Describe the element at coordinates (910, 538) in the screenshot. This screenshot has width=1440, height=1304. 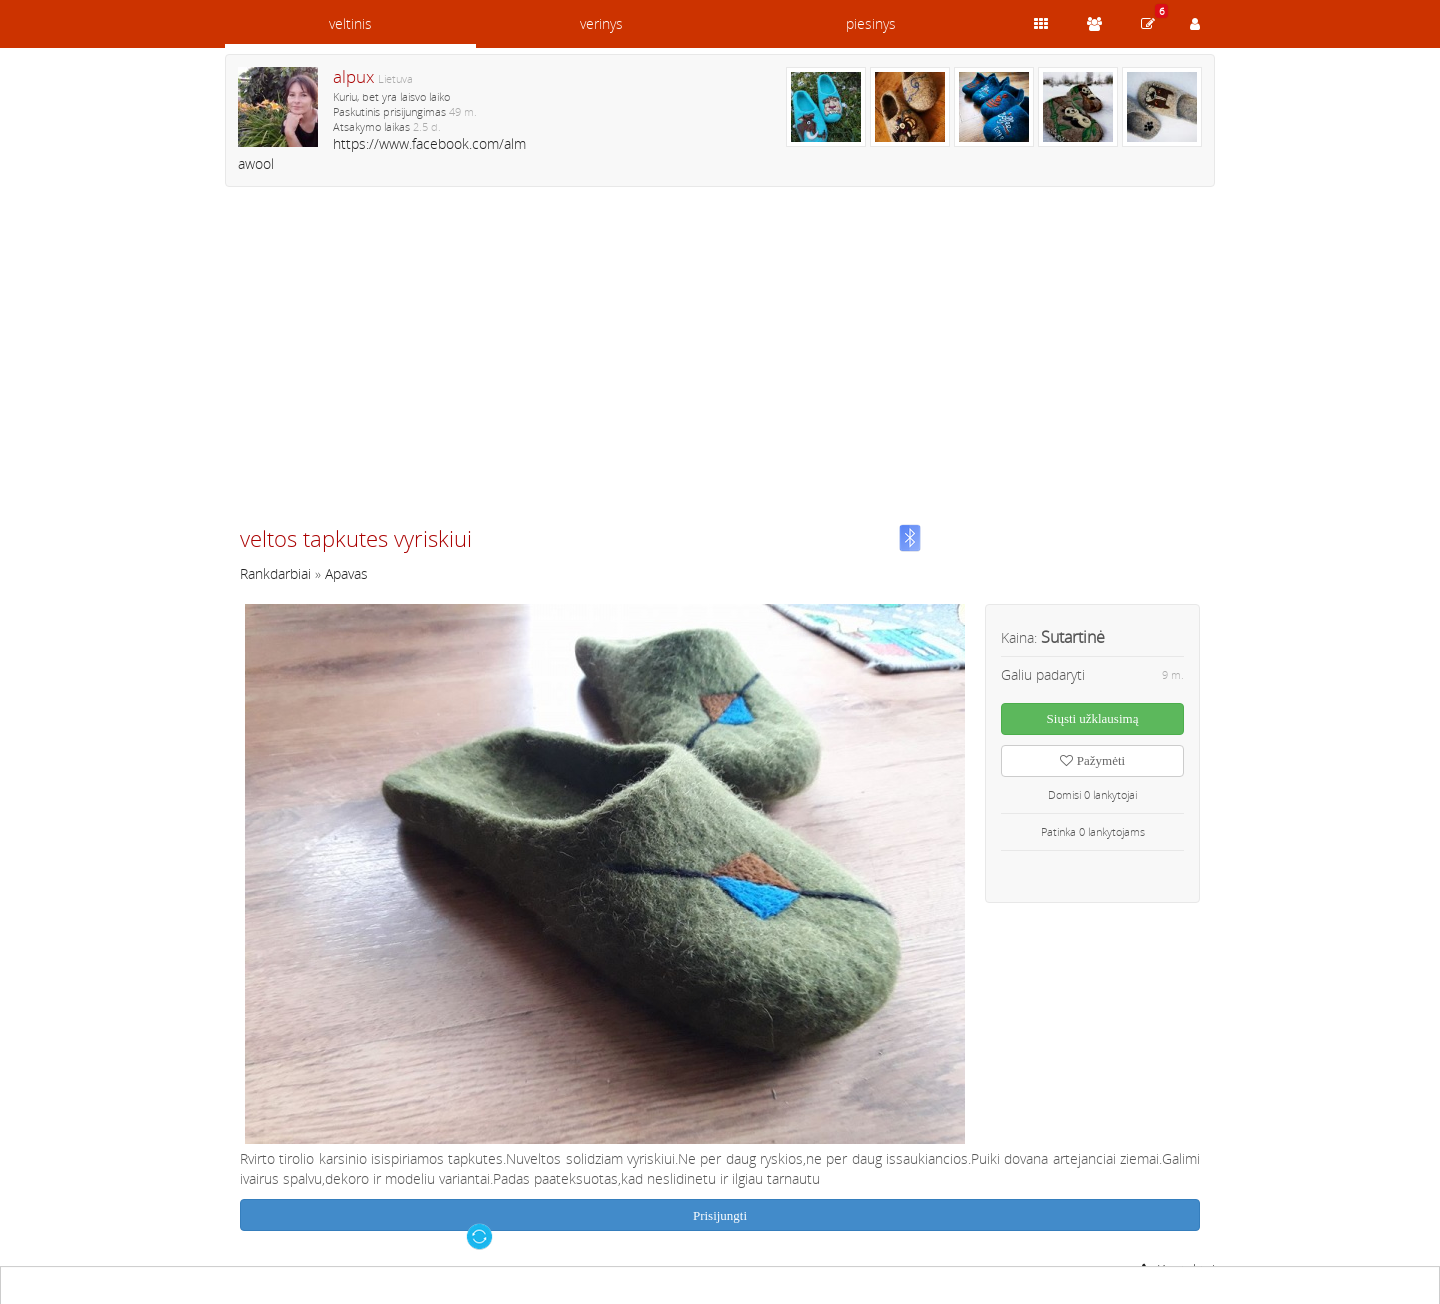
I see `indicates bluetooth is currently enabled and active` at that location.